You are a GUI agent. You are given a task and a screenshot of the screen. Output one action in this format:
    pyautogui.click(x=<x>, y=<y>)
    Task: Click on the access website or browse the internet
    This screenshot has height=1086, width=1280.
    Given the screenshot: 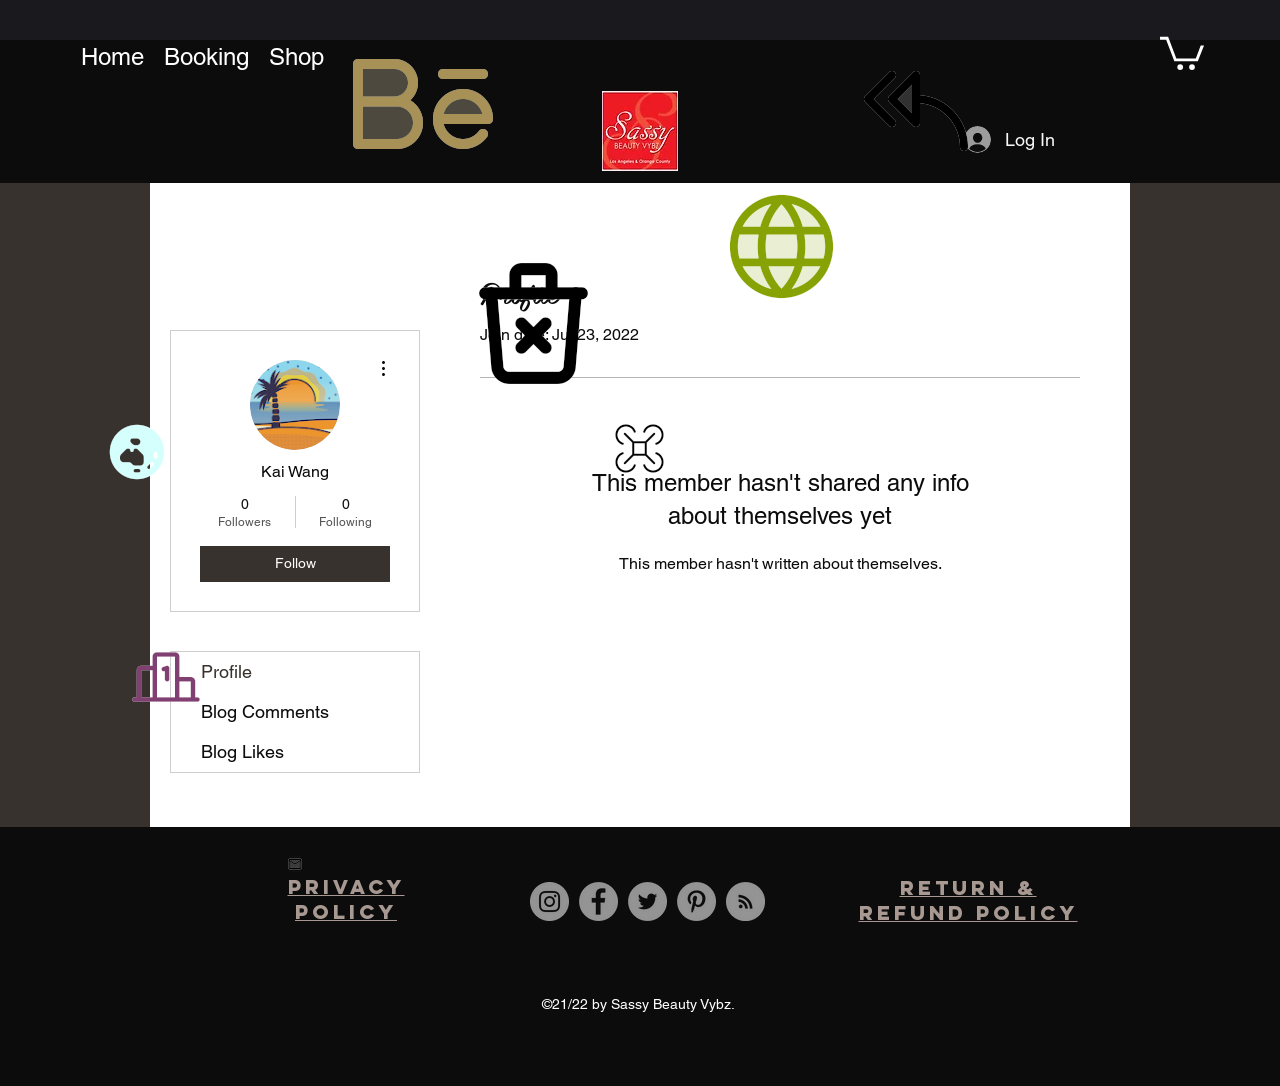 What is the action you would take?
    pyautogui.click(x=781, y=246)
    